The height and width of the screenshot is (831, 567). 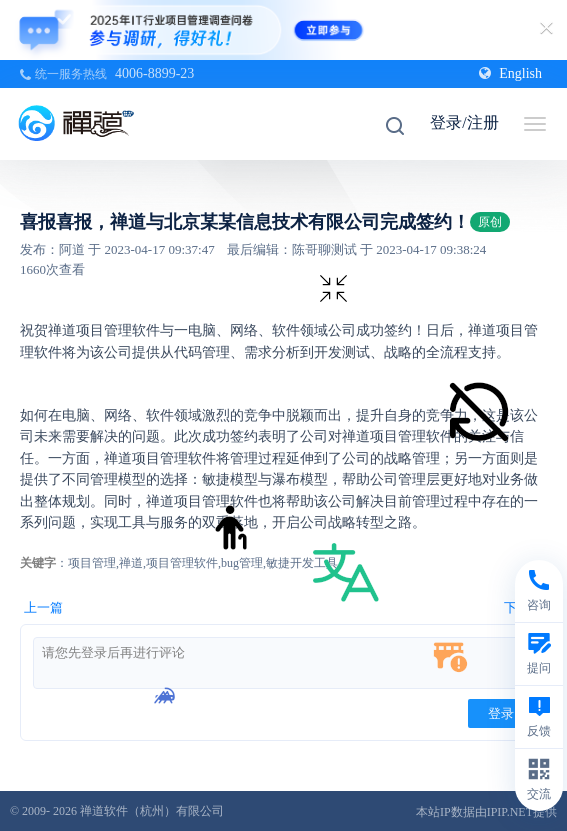 I want to click on disable browsing history tracking, so click(x=479, y=412).